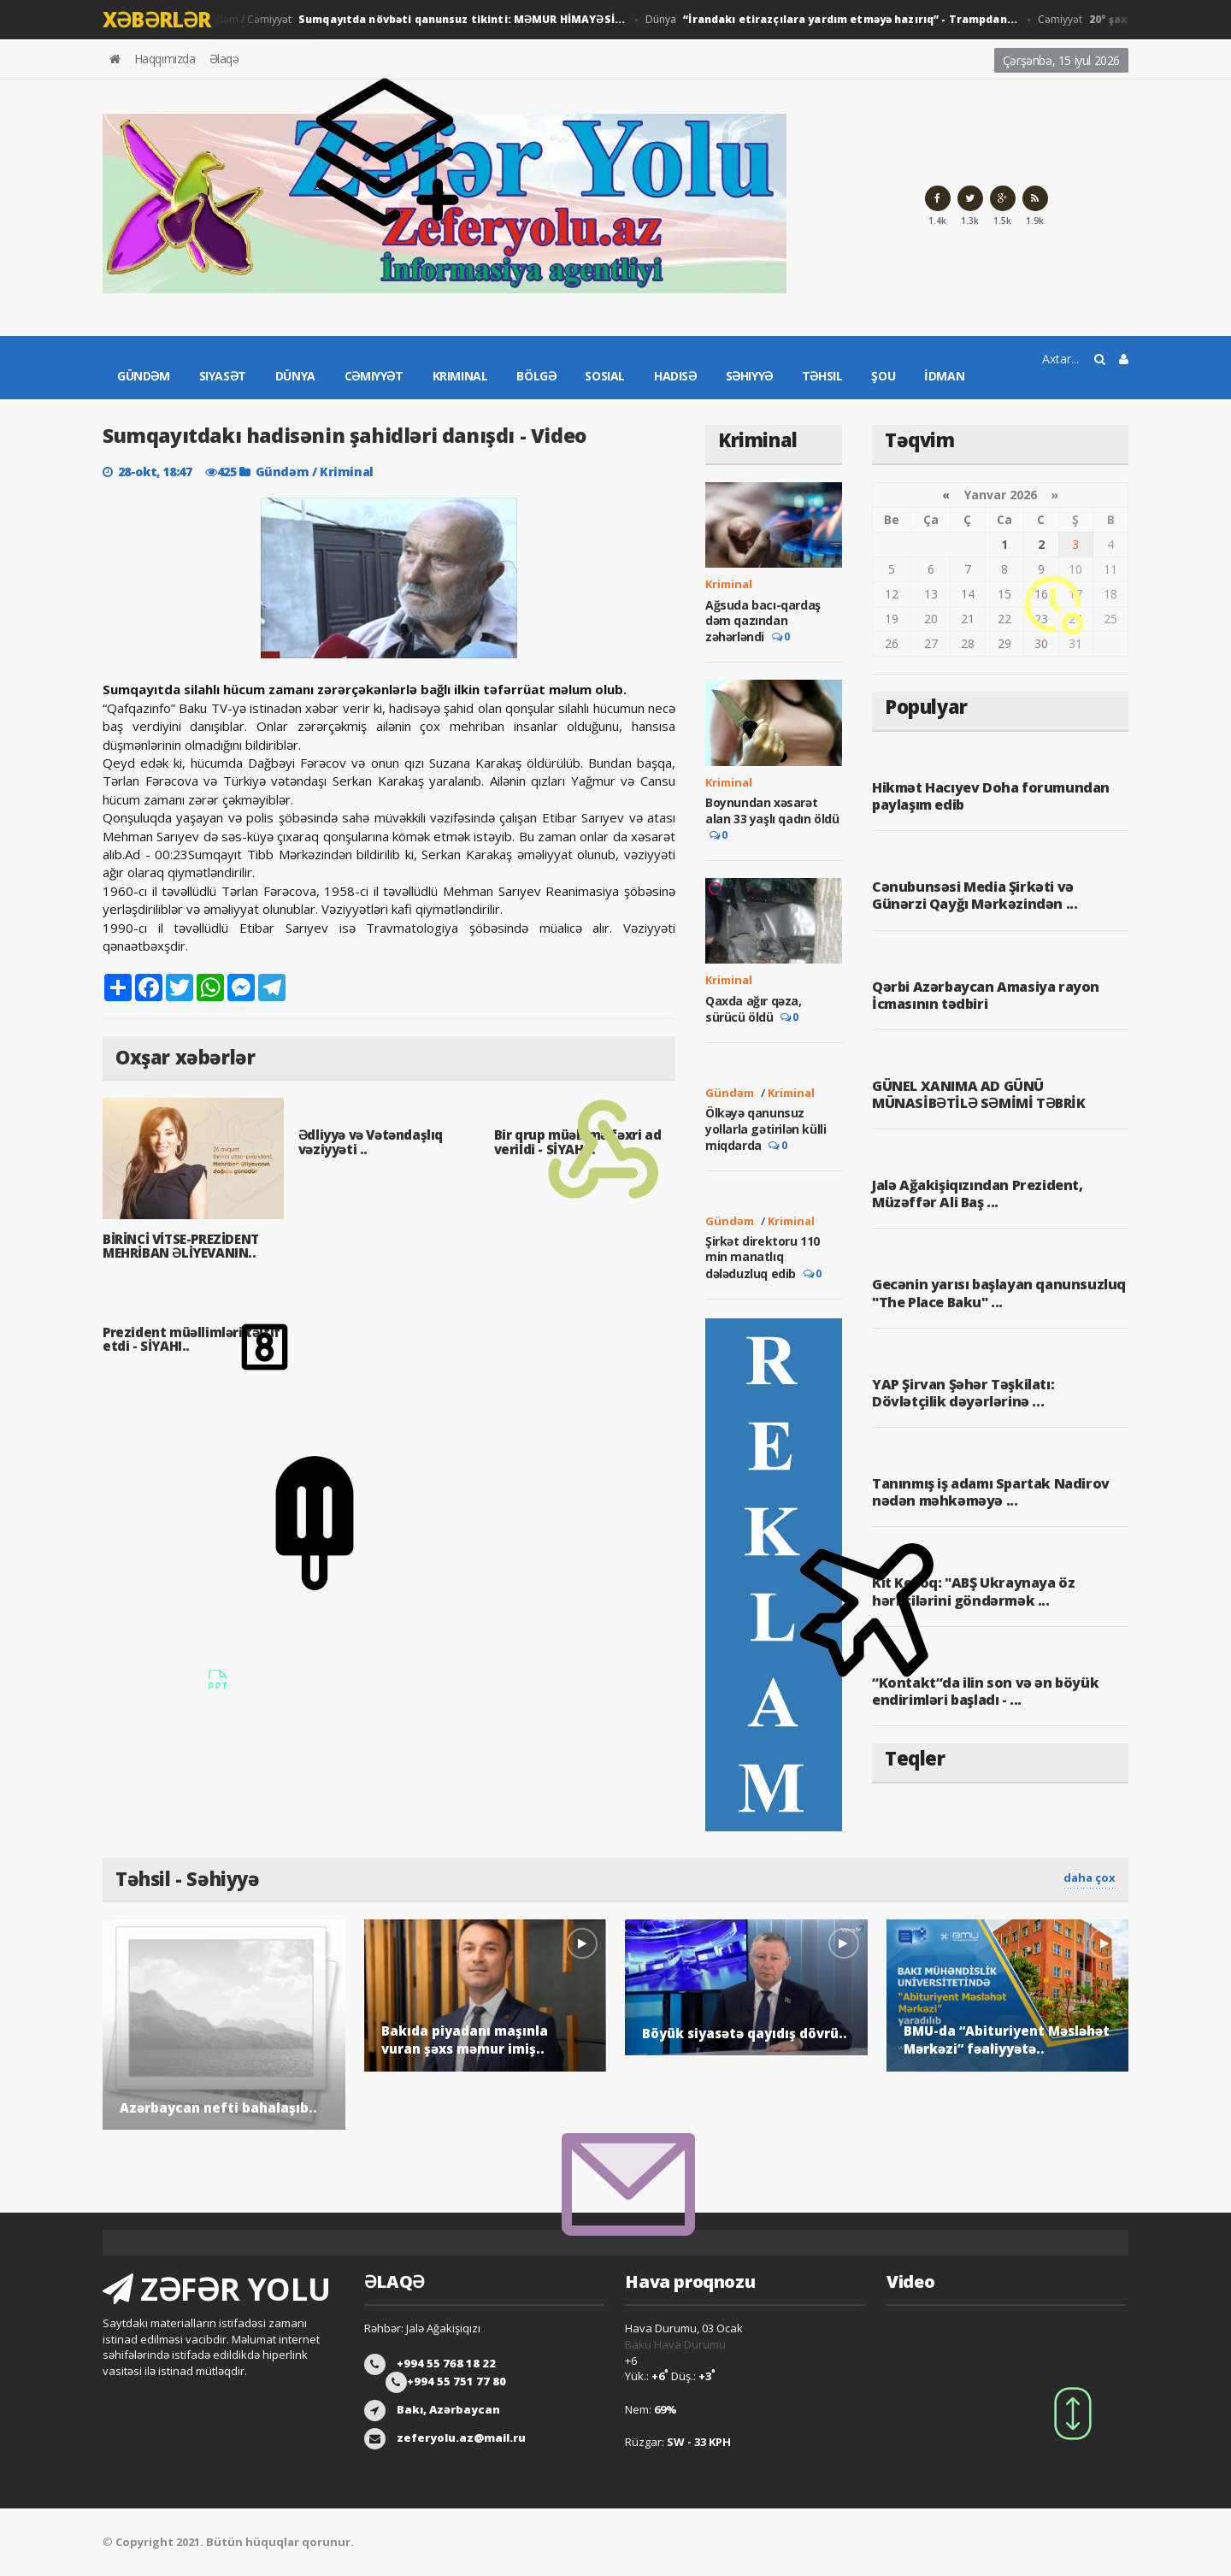  What do you see at coordinates (315, 1521) in the screenshot?
I see `access summer treats or frozen desserts category` at bounding box center [315, 1521].